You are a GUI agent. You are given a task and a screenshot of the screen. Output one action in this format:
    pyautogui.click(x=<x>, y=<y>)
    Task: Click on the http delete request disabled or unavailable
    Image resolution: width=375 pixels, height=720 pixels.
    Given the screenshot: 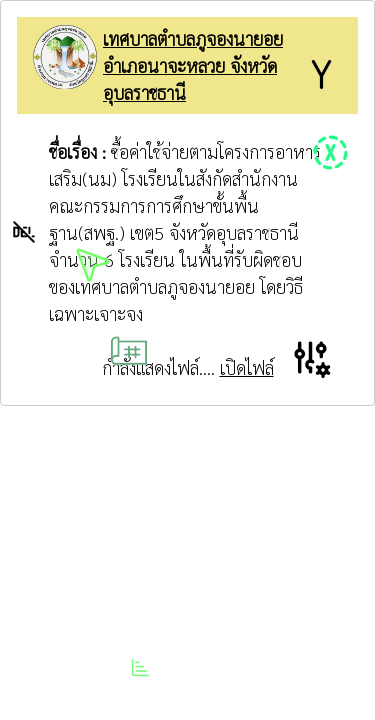 What is the action you would take?
    pyautogui.click(x=24, y=232)
    